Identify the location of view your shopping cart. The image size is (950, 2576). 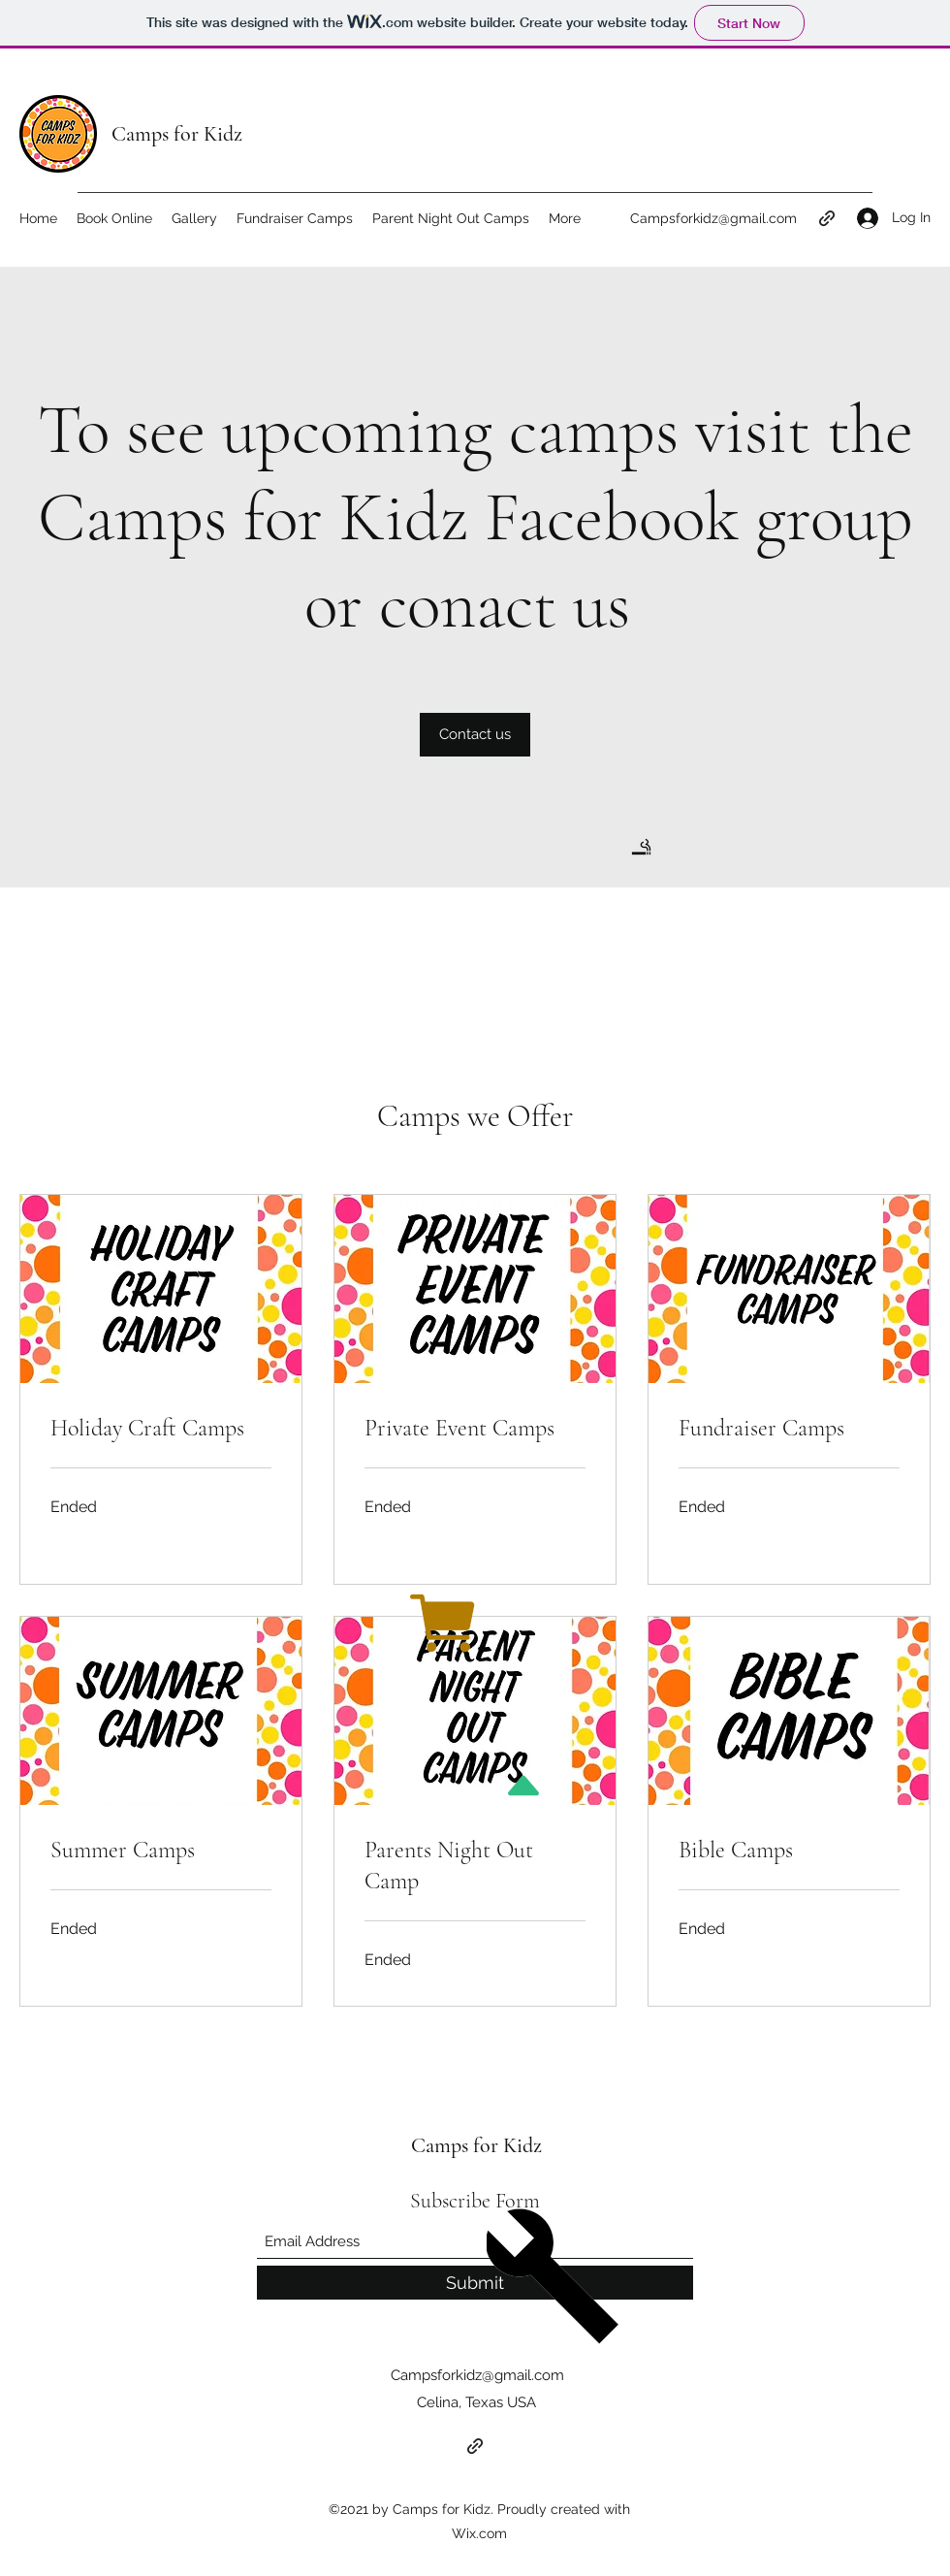
(443, 1623).